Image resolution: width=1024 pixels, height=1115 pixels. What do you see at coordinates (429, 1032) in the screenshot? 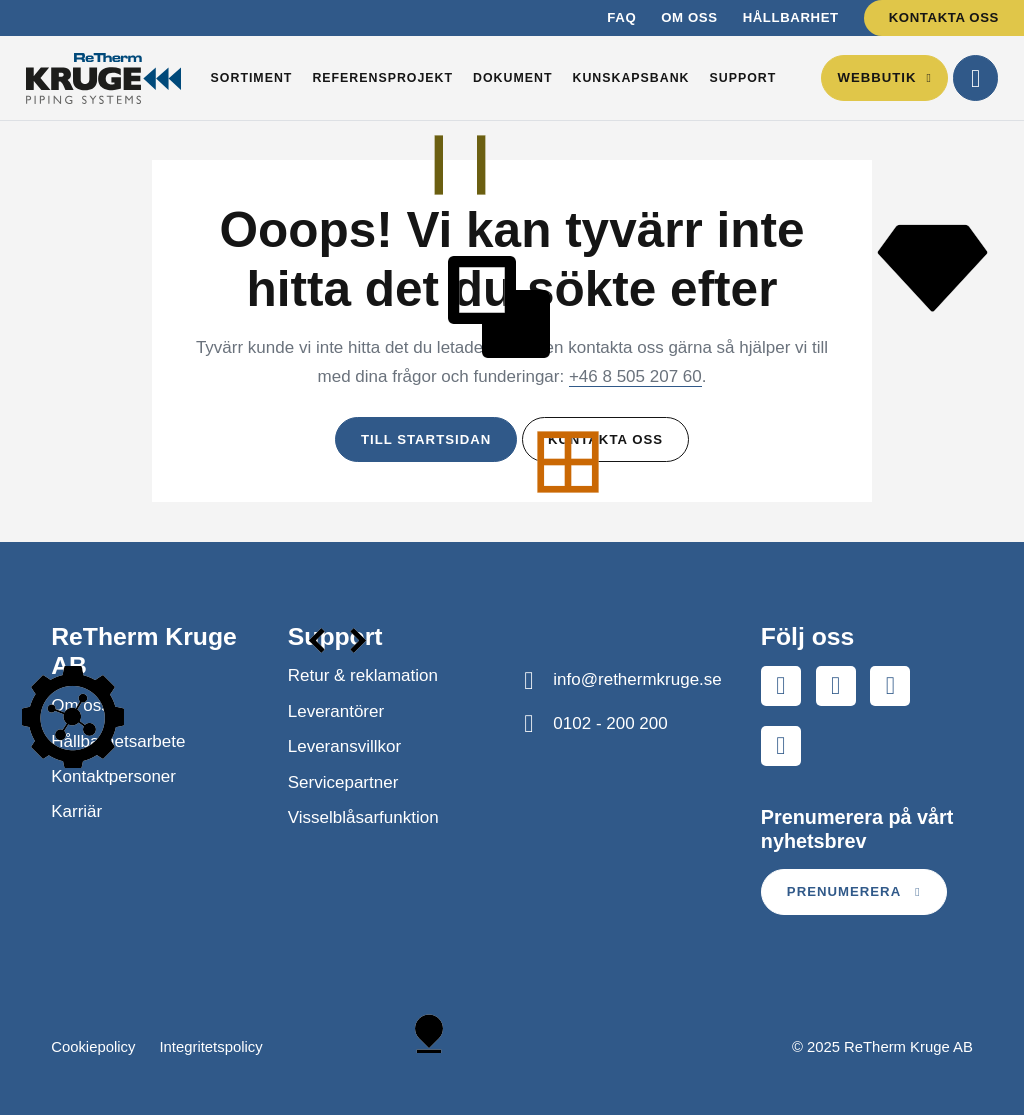
I see `mark a location on the map` at bounding box center [429, 1032].